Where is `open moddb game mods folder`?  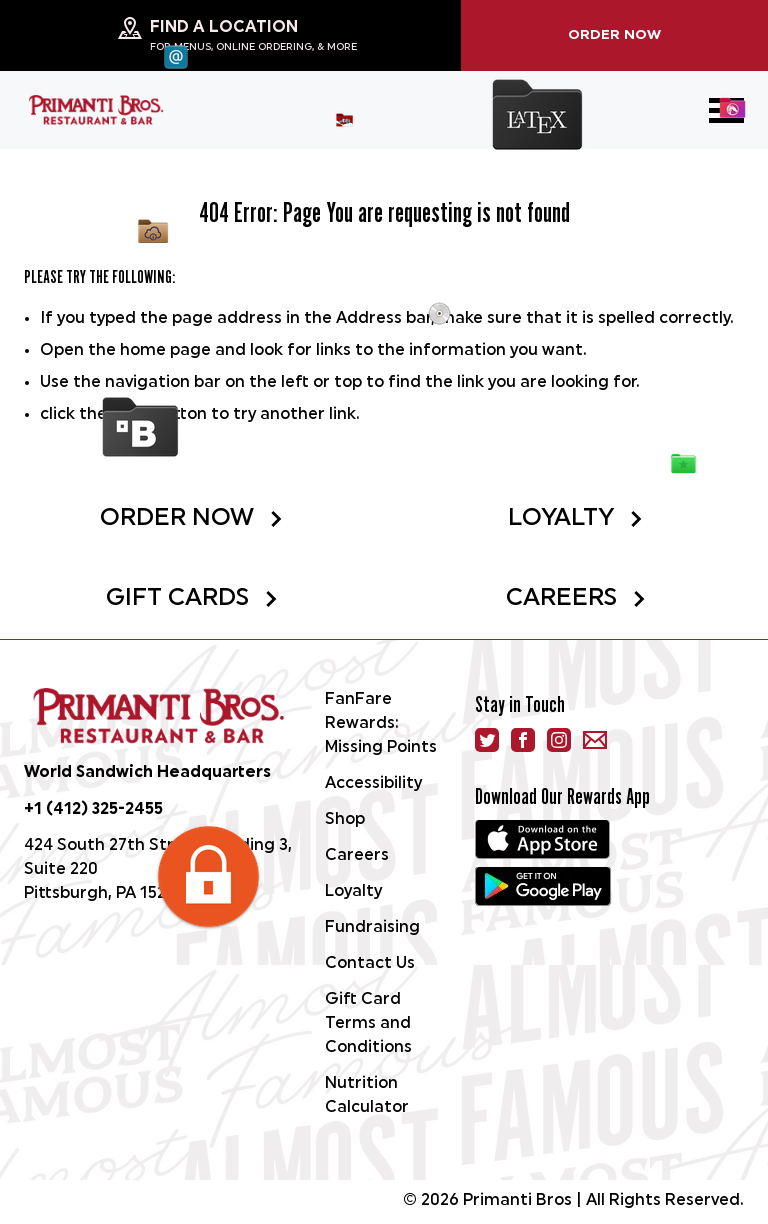 open moddb game mods folder is located at coordinates (344, 120).